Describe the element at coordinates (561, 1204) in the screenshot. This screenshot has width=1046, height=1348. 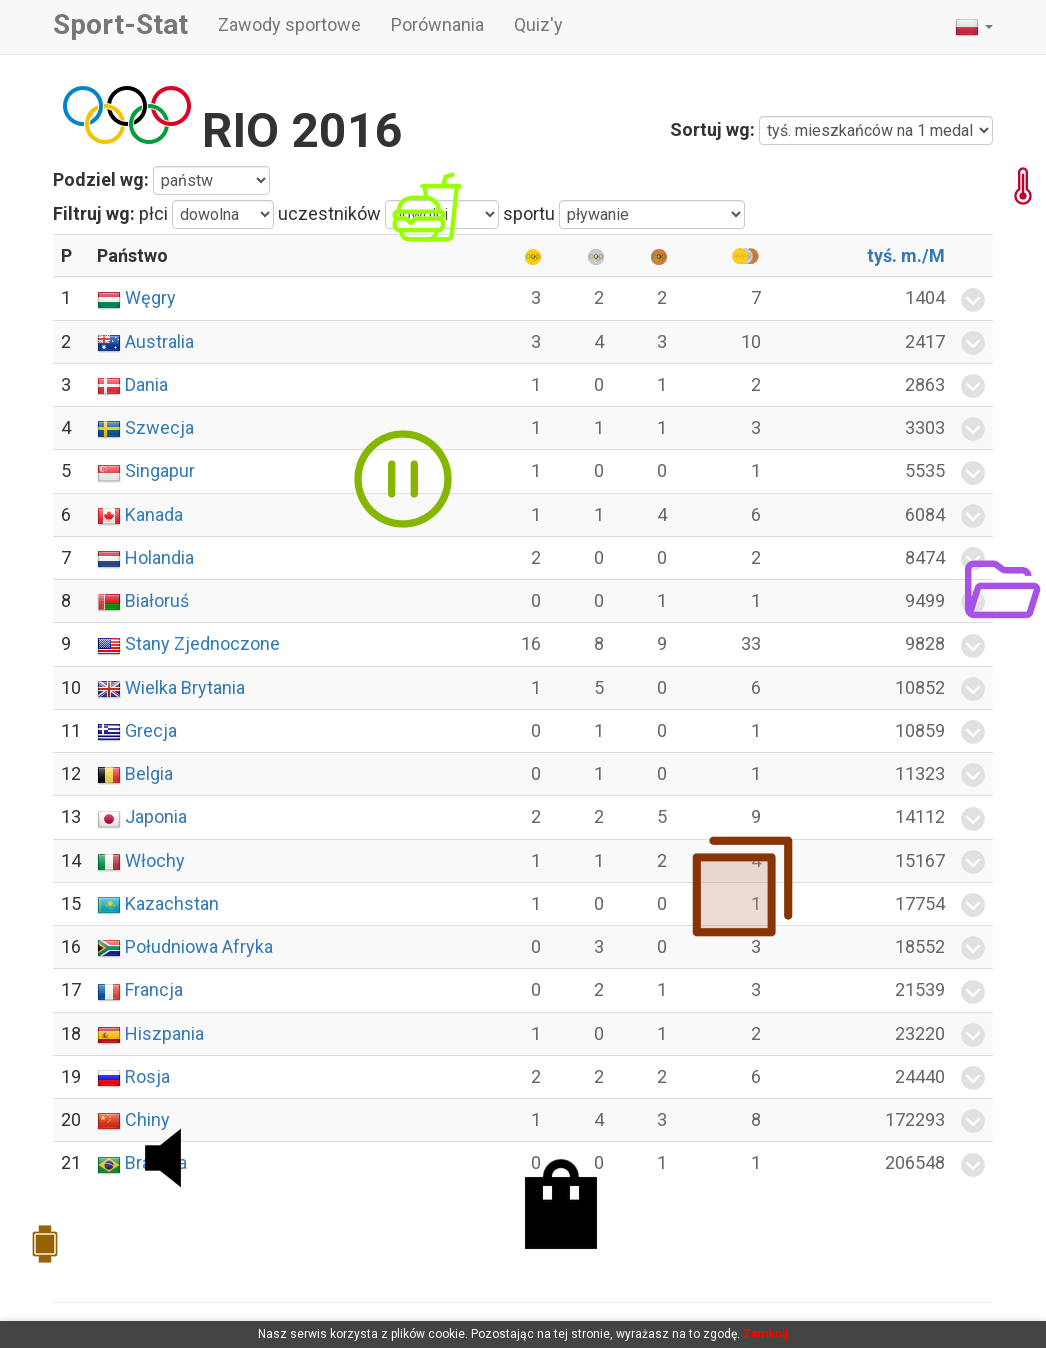
I see `view your shopping cart` at that location.